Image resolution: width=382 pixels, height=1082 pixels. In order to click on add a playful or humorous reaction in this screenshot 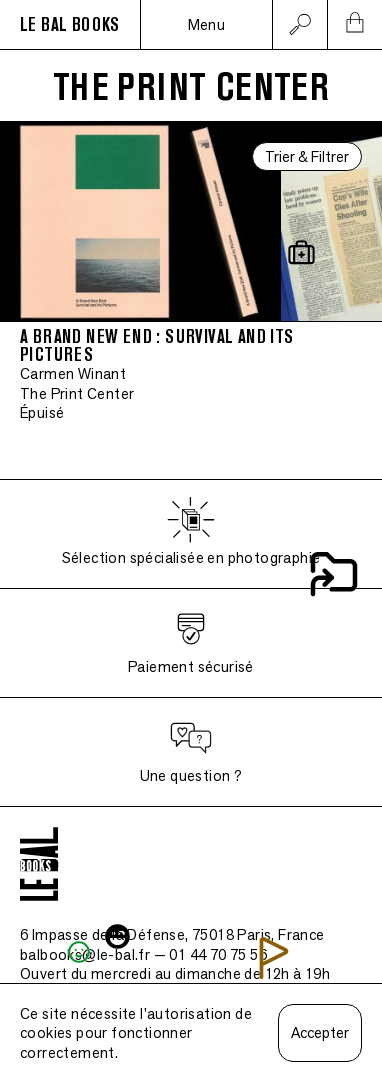, I will do `click(117, 936)`.